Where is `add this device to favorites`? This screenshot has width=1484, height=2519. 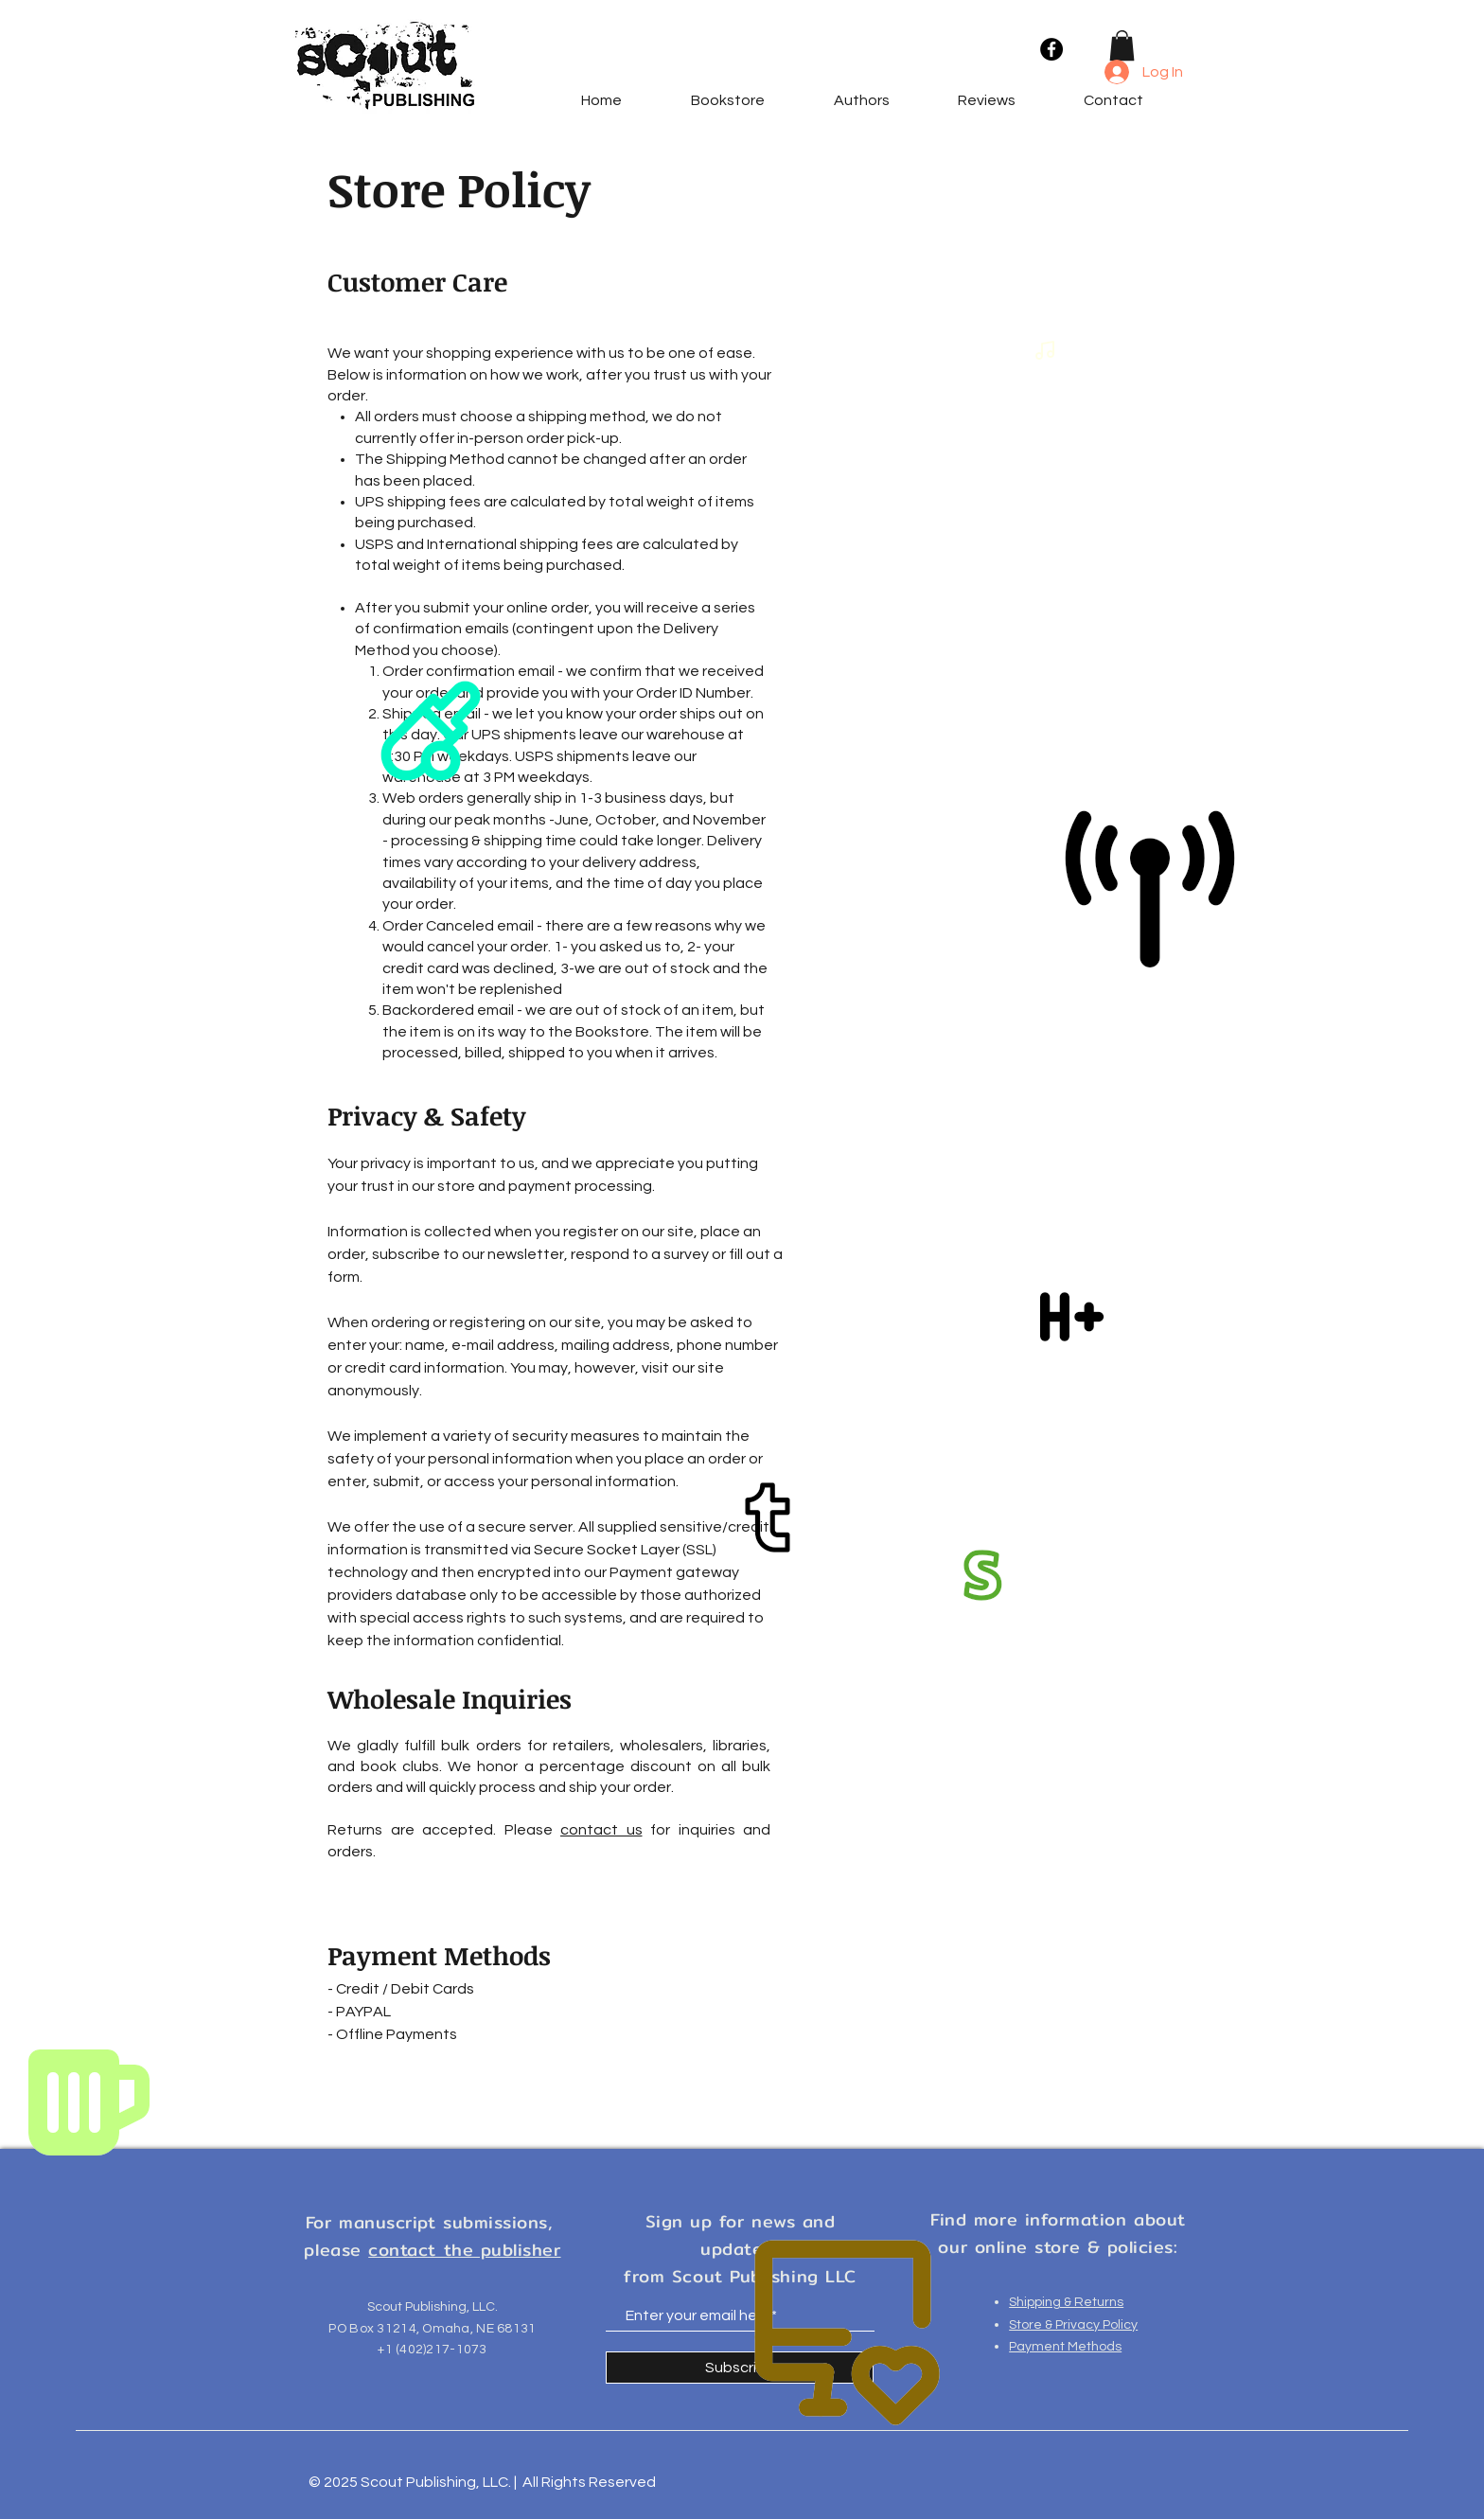
add this device to favorites is located at coordinates (842, 2328).